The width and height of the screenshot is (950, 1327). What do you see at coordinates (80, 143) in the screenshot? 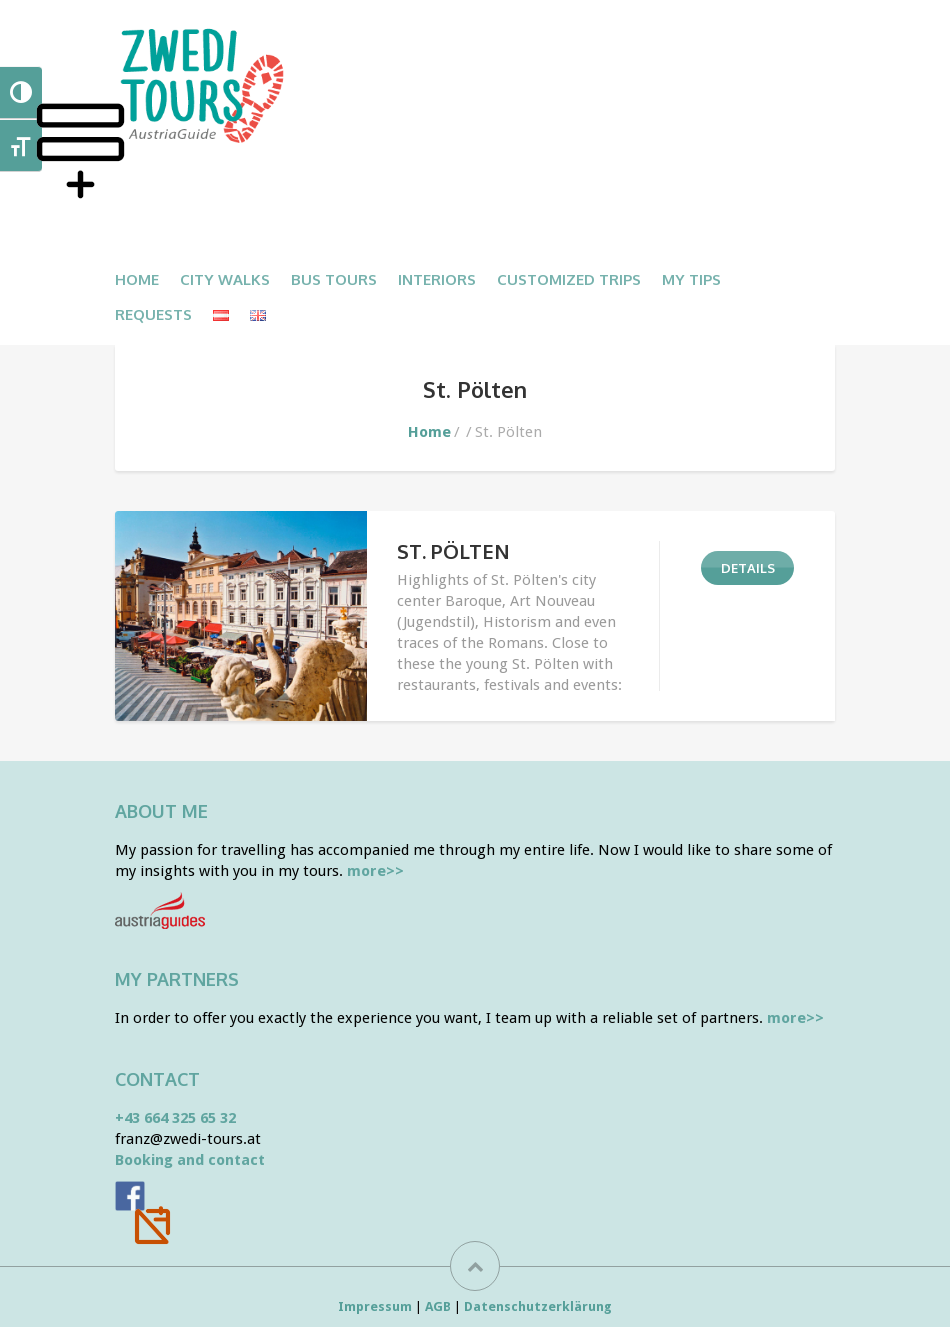
I see `add a new row to the bottom of a table` at bounding box center [80, 143].